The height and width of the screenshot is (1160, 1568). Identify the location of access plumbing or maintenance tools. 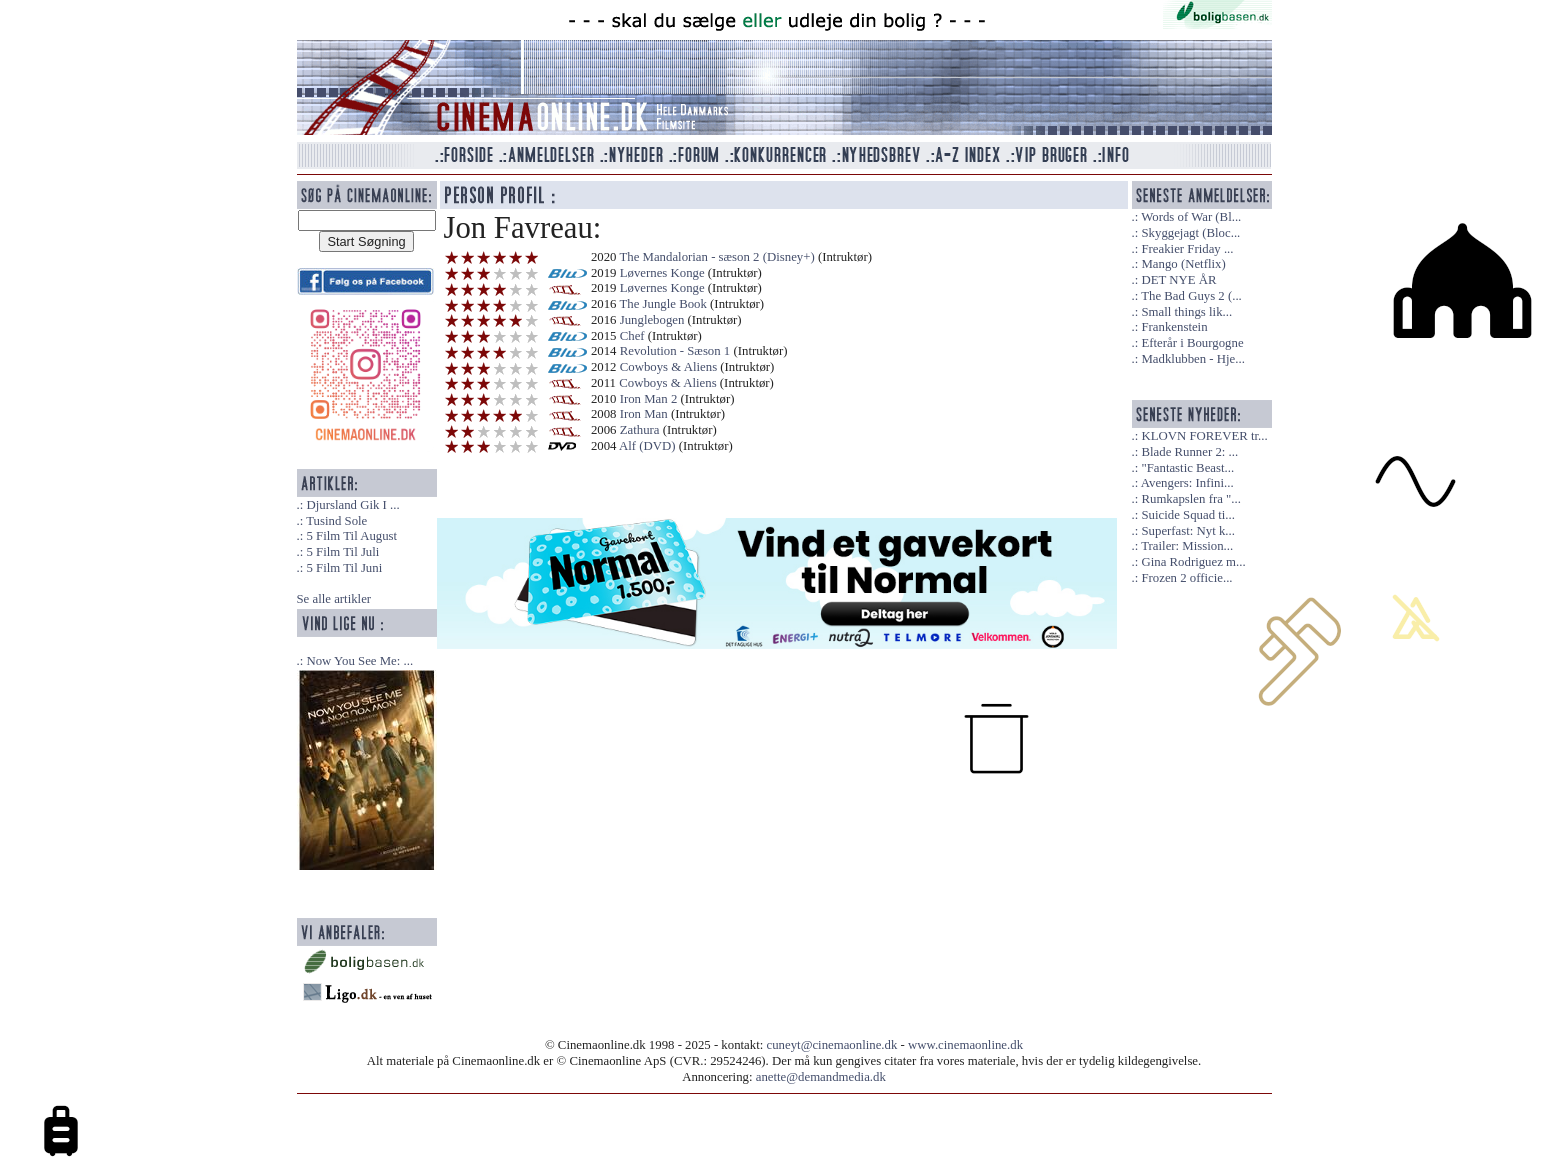
(1294, 651).